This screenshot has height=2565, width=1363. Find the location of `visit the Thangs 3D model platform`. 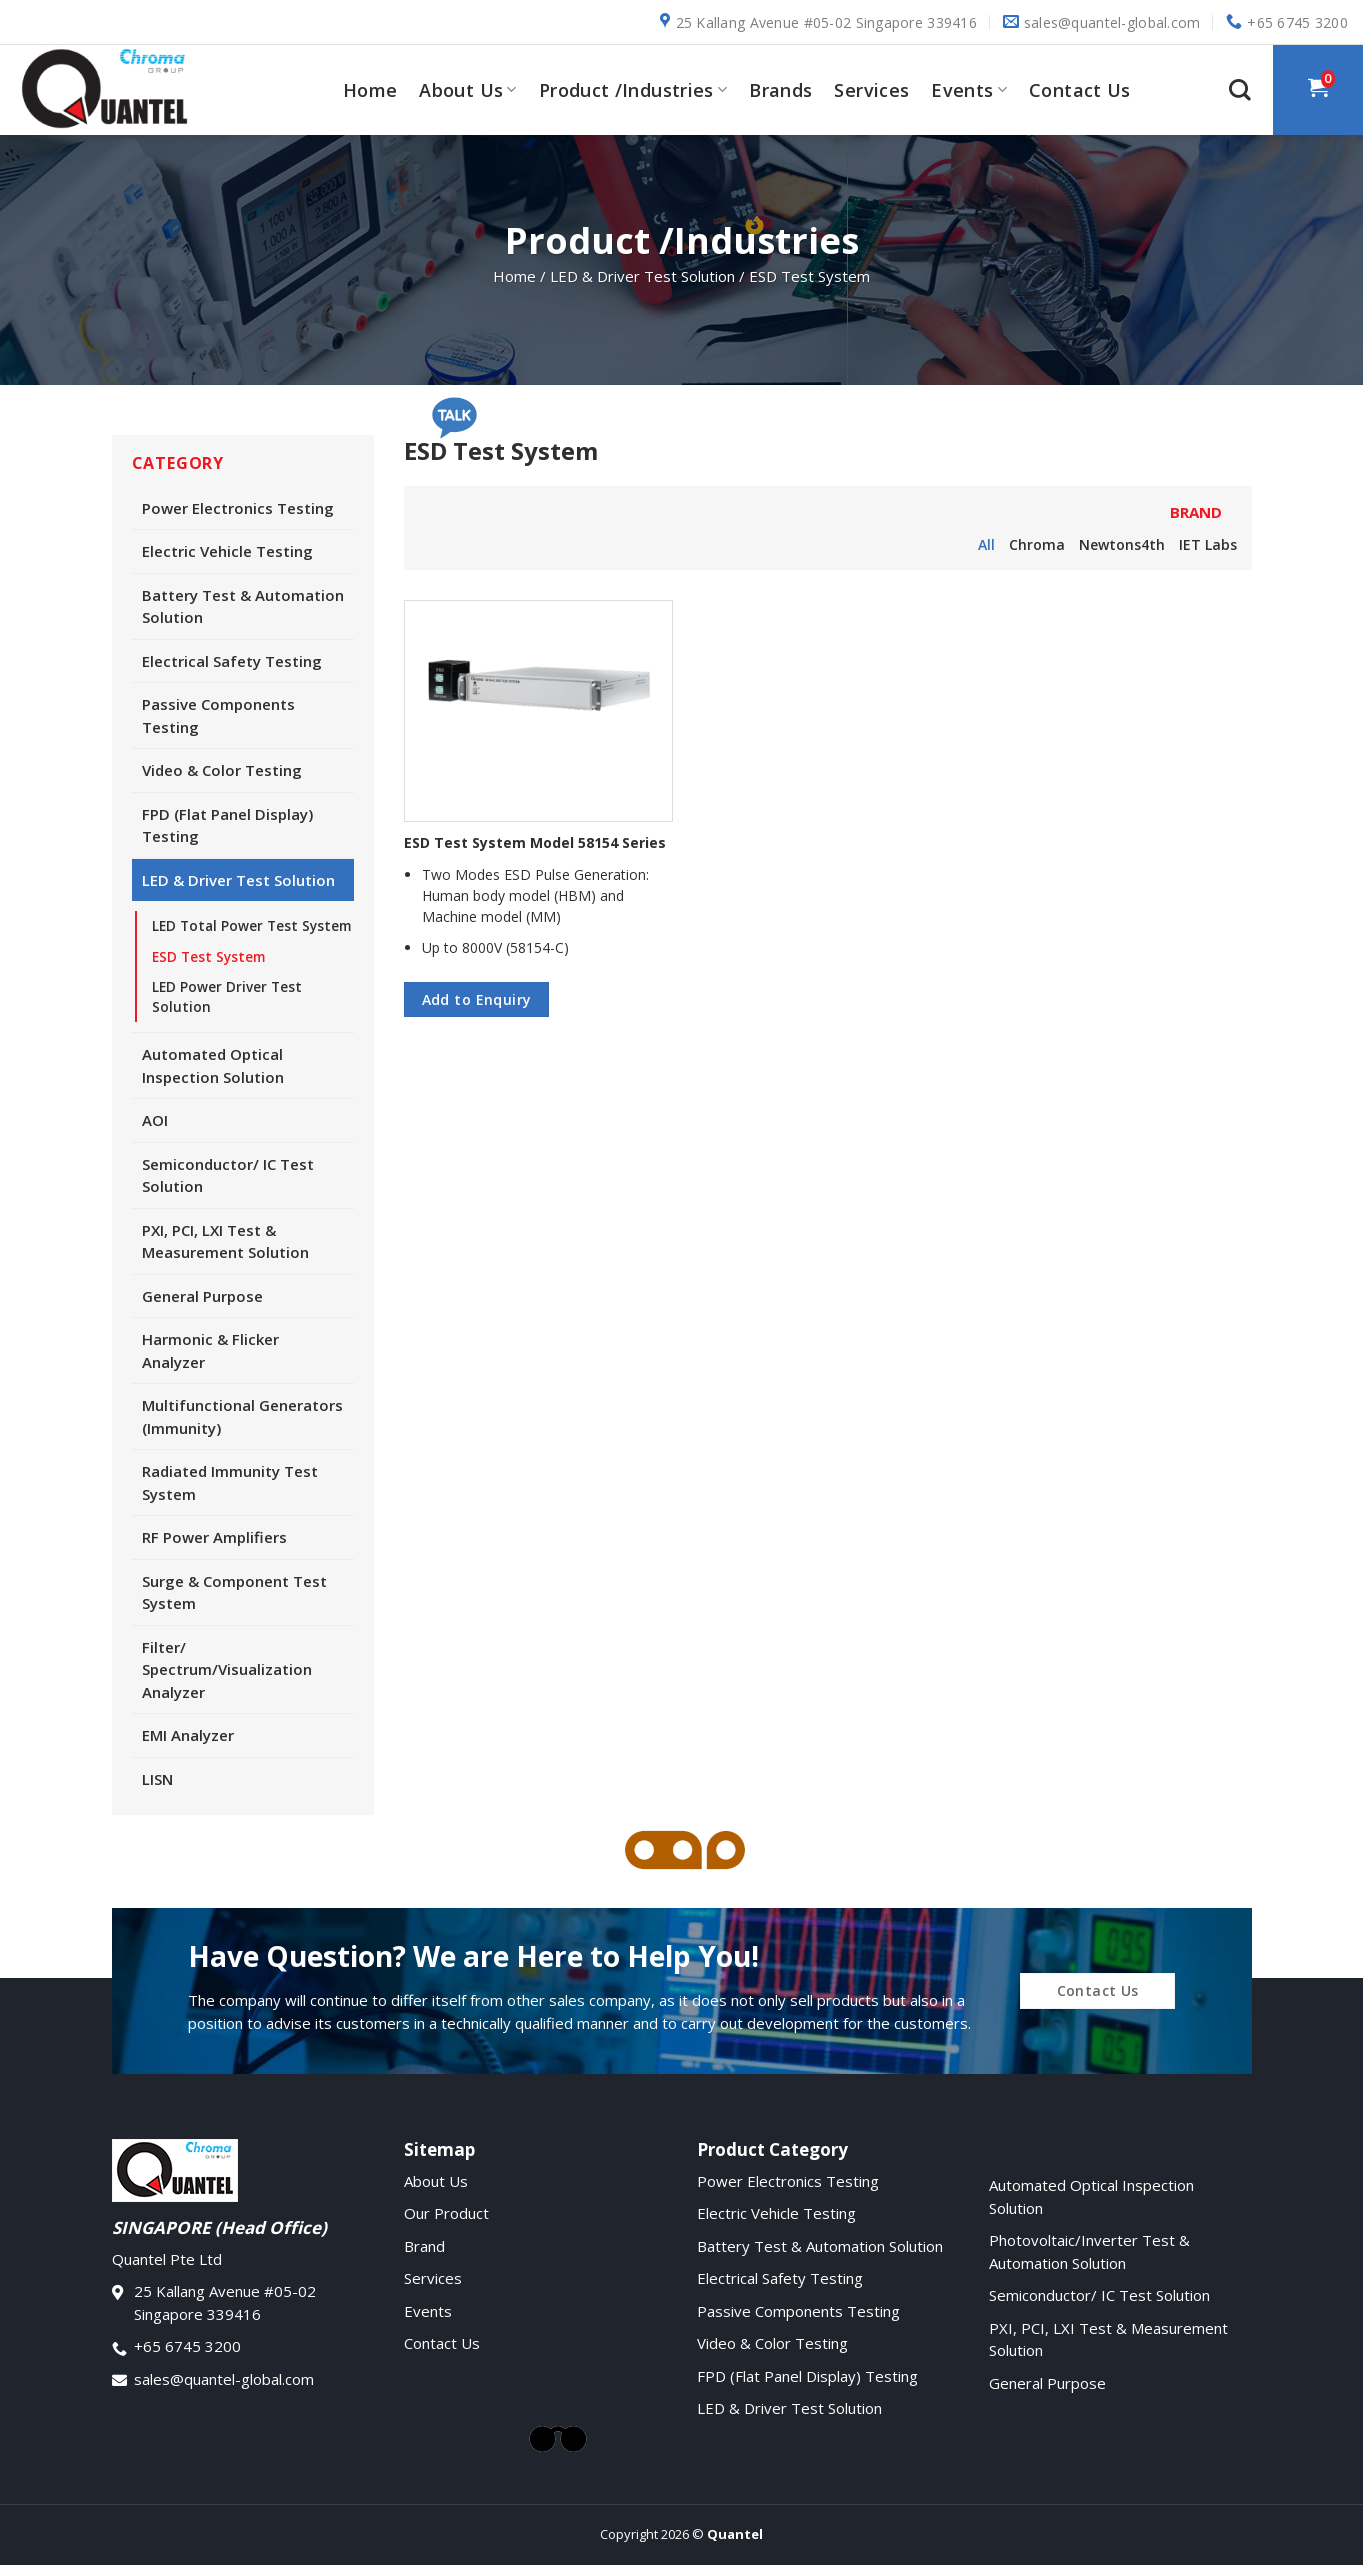

visit the Thangs 3D model platform is located at coordinates (685, 1850).